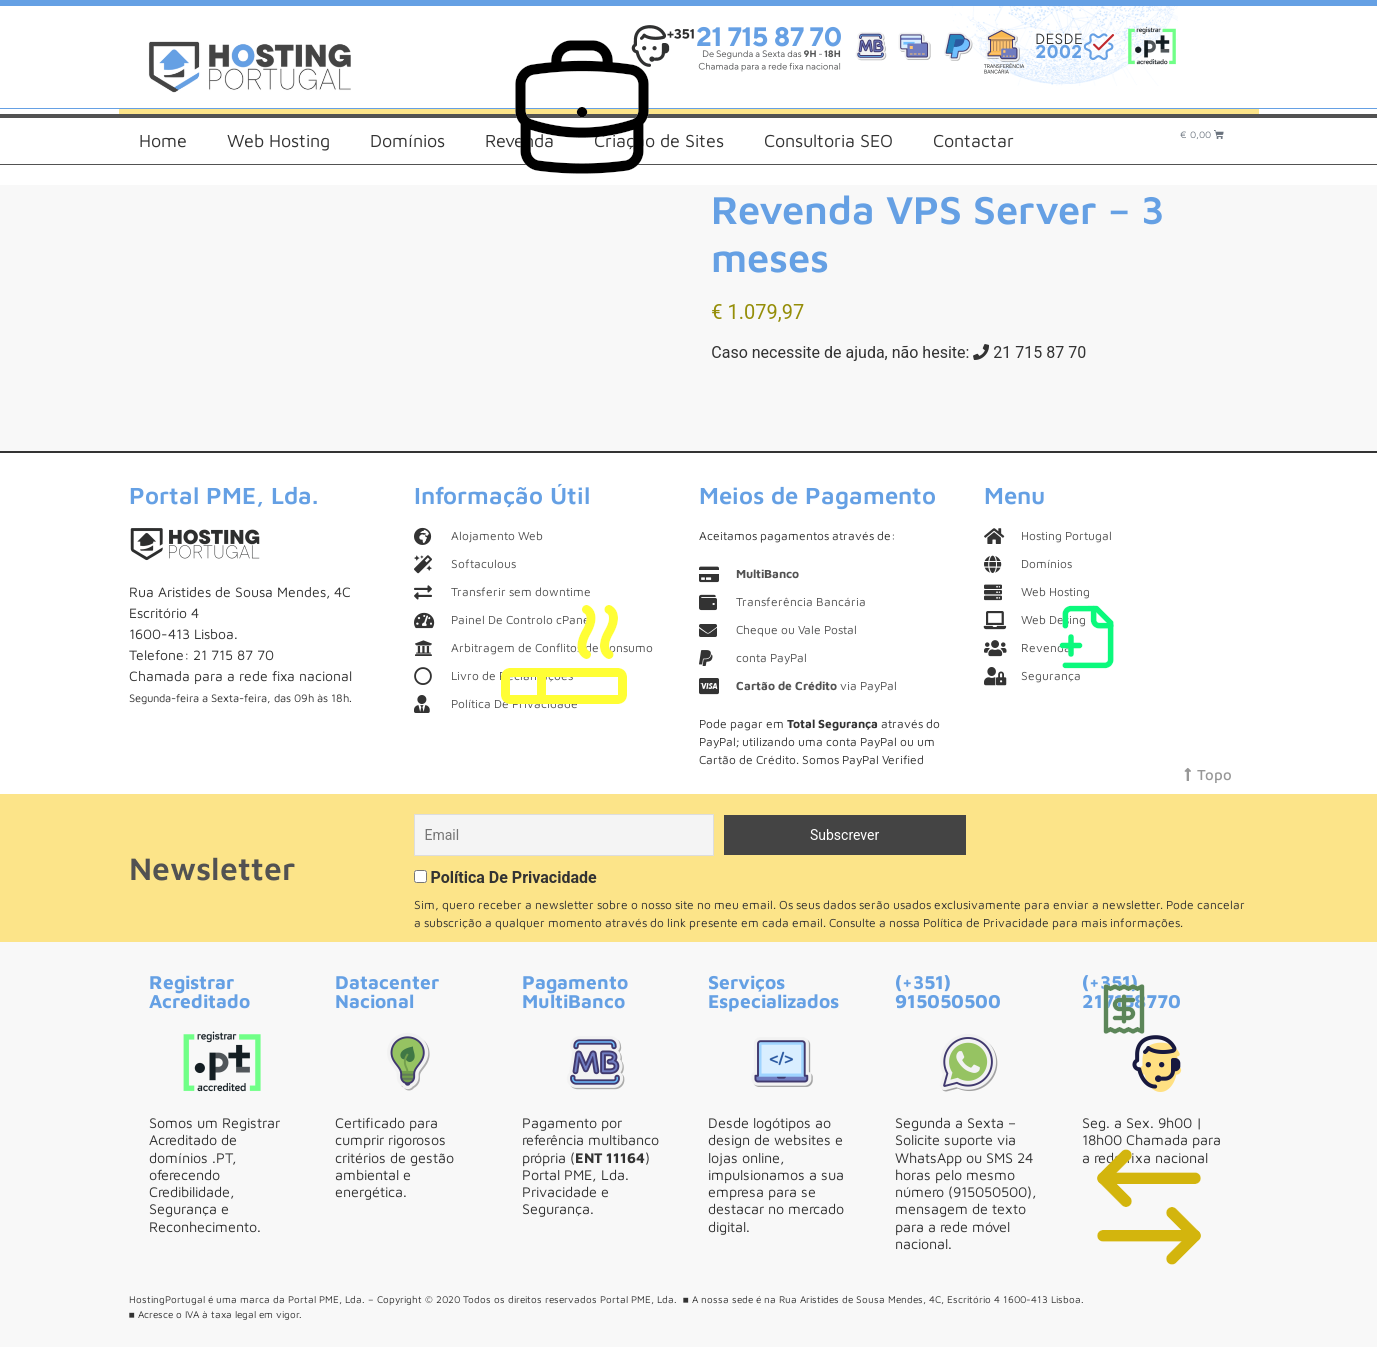 Image resolution: width=1377 pixels, height=1347 pixels. What do you see at coordinates (1088, 637) in the screenshot?
I see `create a new file` at bounding box center [1088, 637].